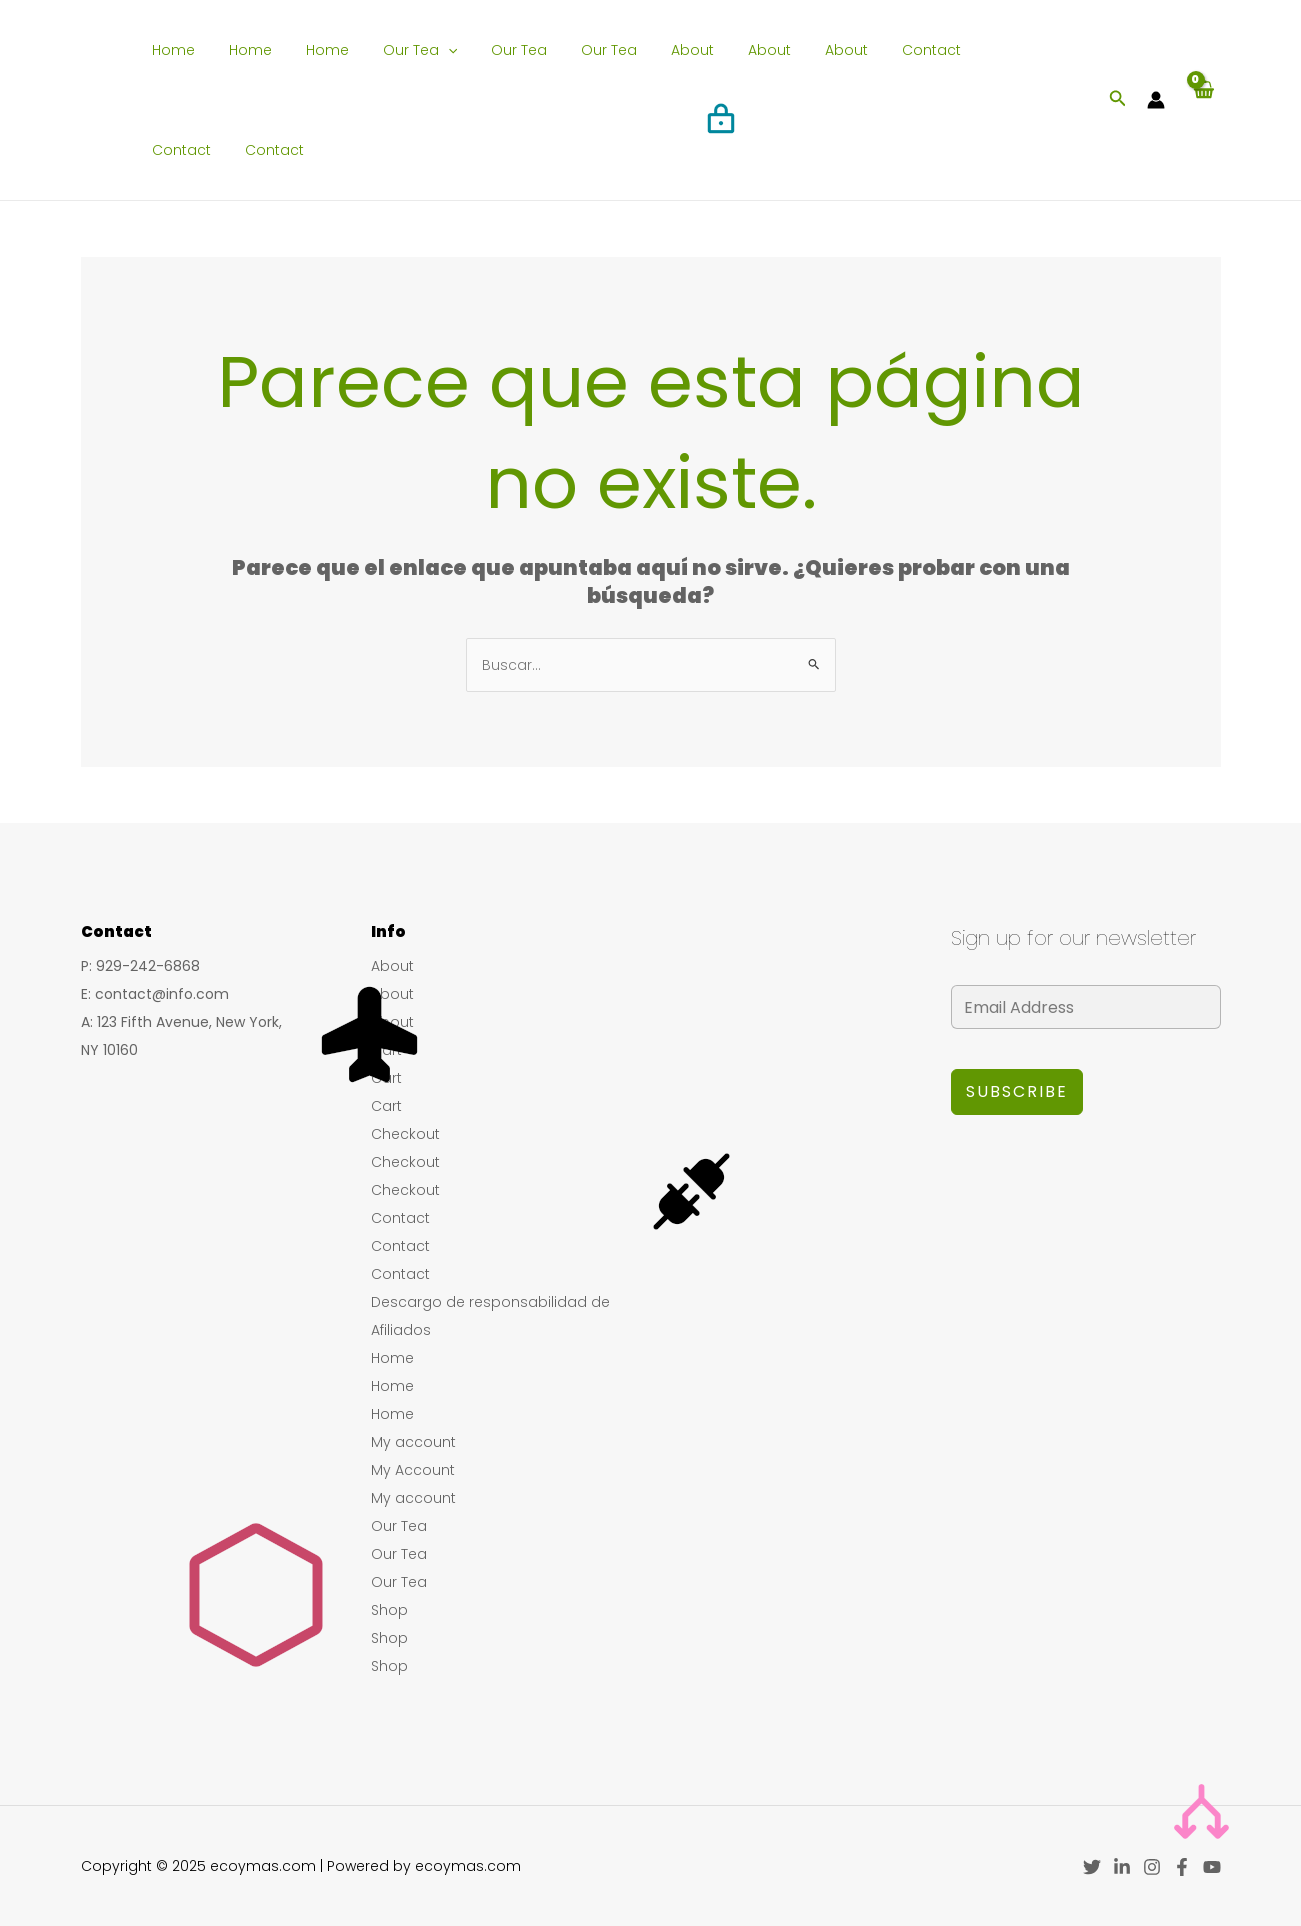  I want to click on enable airplane mode, so click(369, 1034).